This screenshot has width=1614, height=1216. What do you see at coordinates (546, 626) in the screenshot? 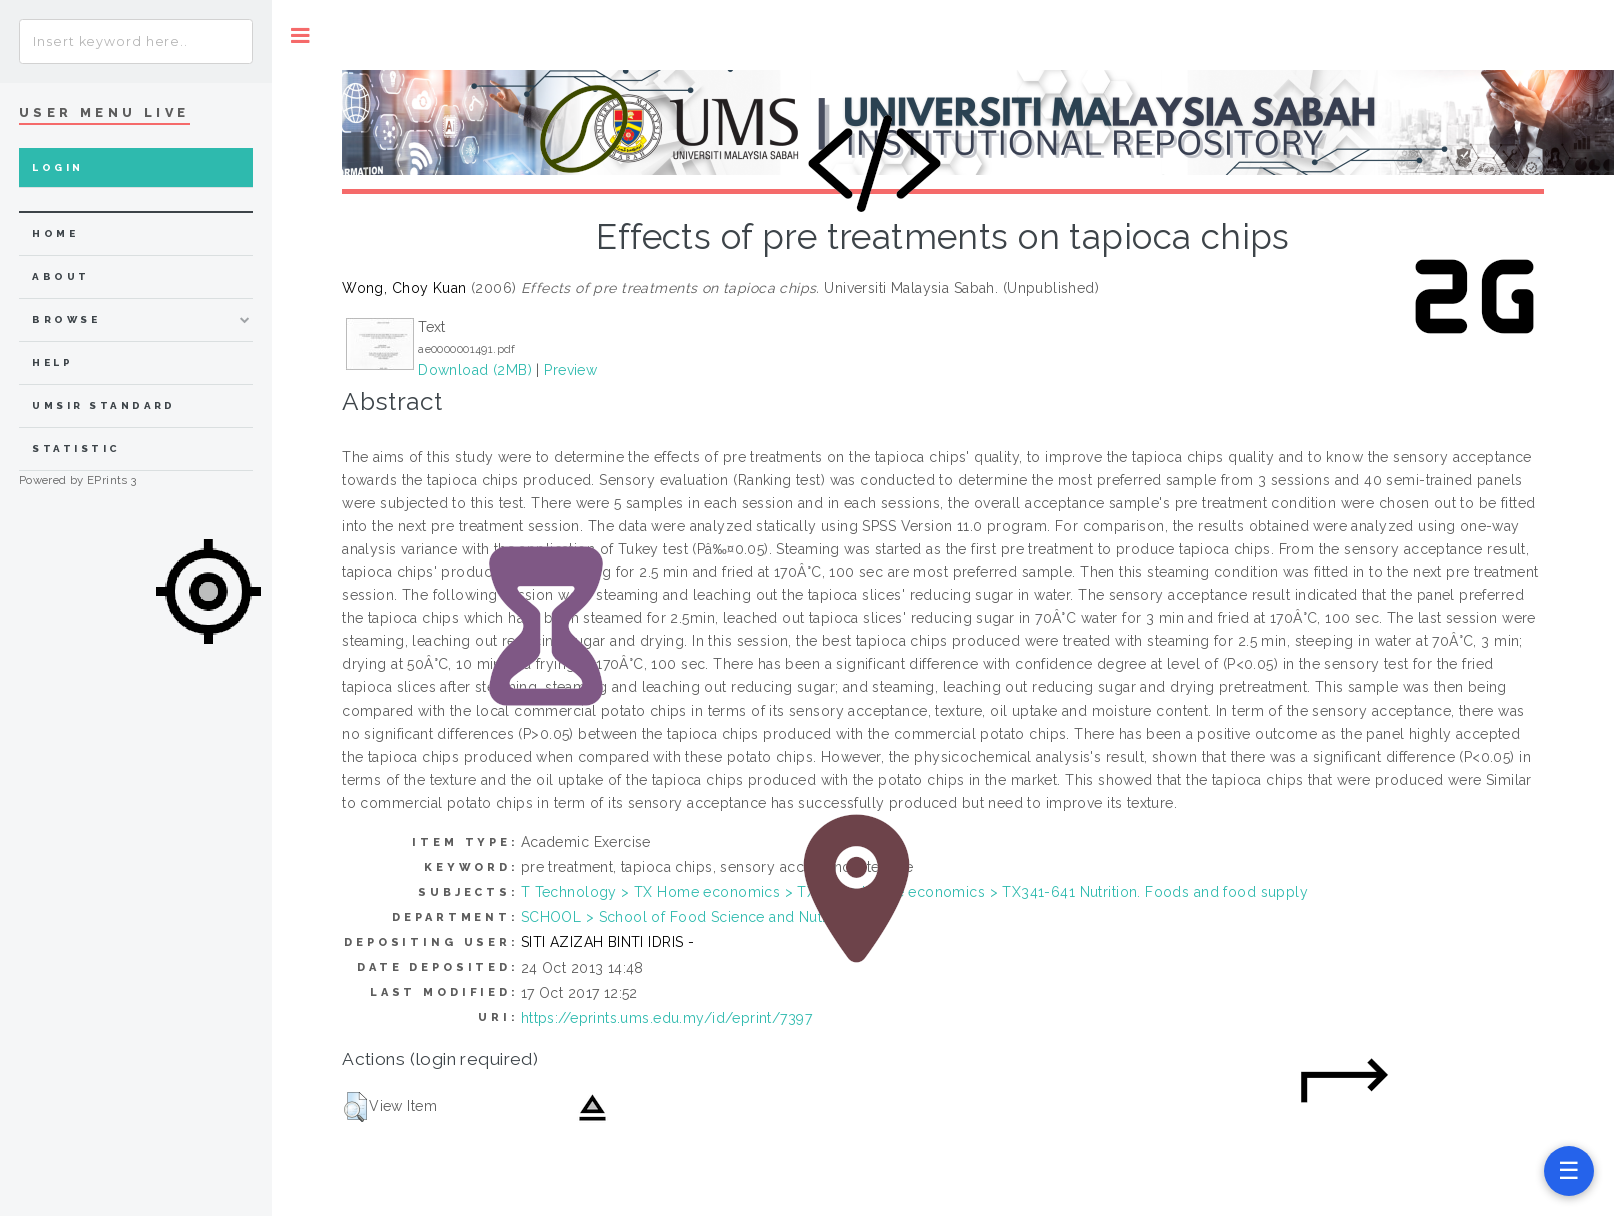
I see `indicates loading or processing in progress` at bounding box center [546, 626].